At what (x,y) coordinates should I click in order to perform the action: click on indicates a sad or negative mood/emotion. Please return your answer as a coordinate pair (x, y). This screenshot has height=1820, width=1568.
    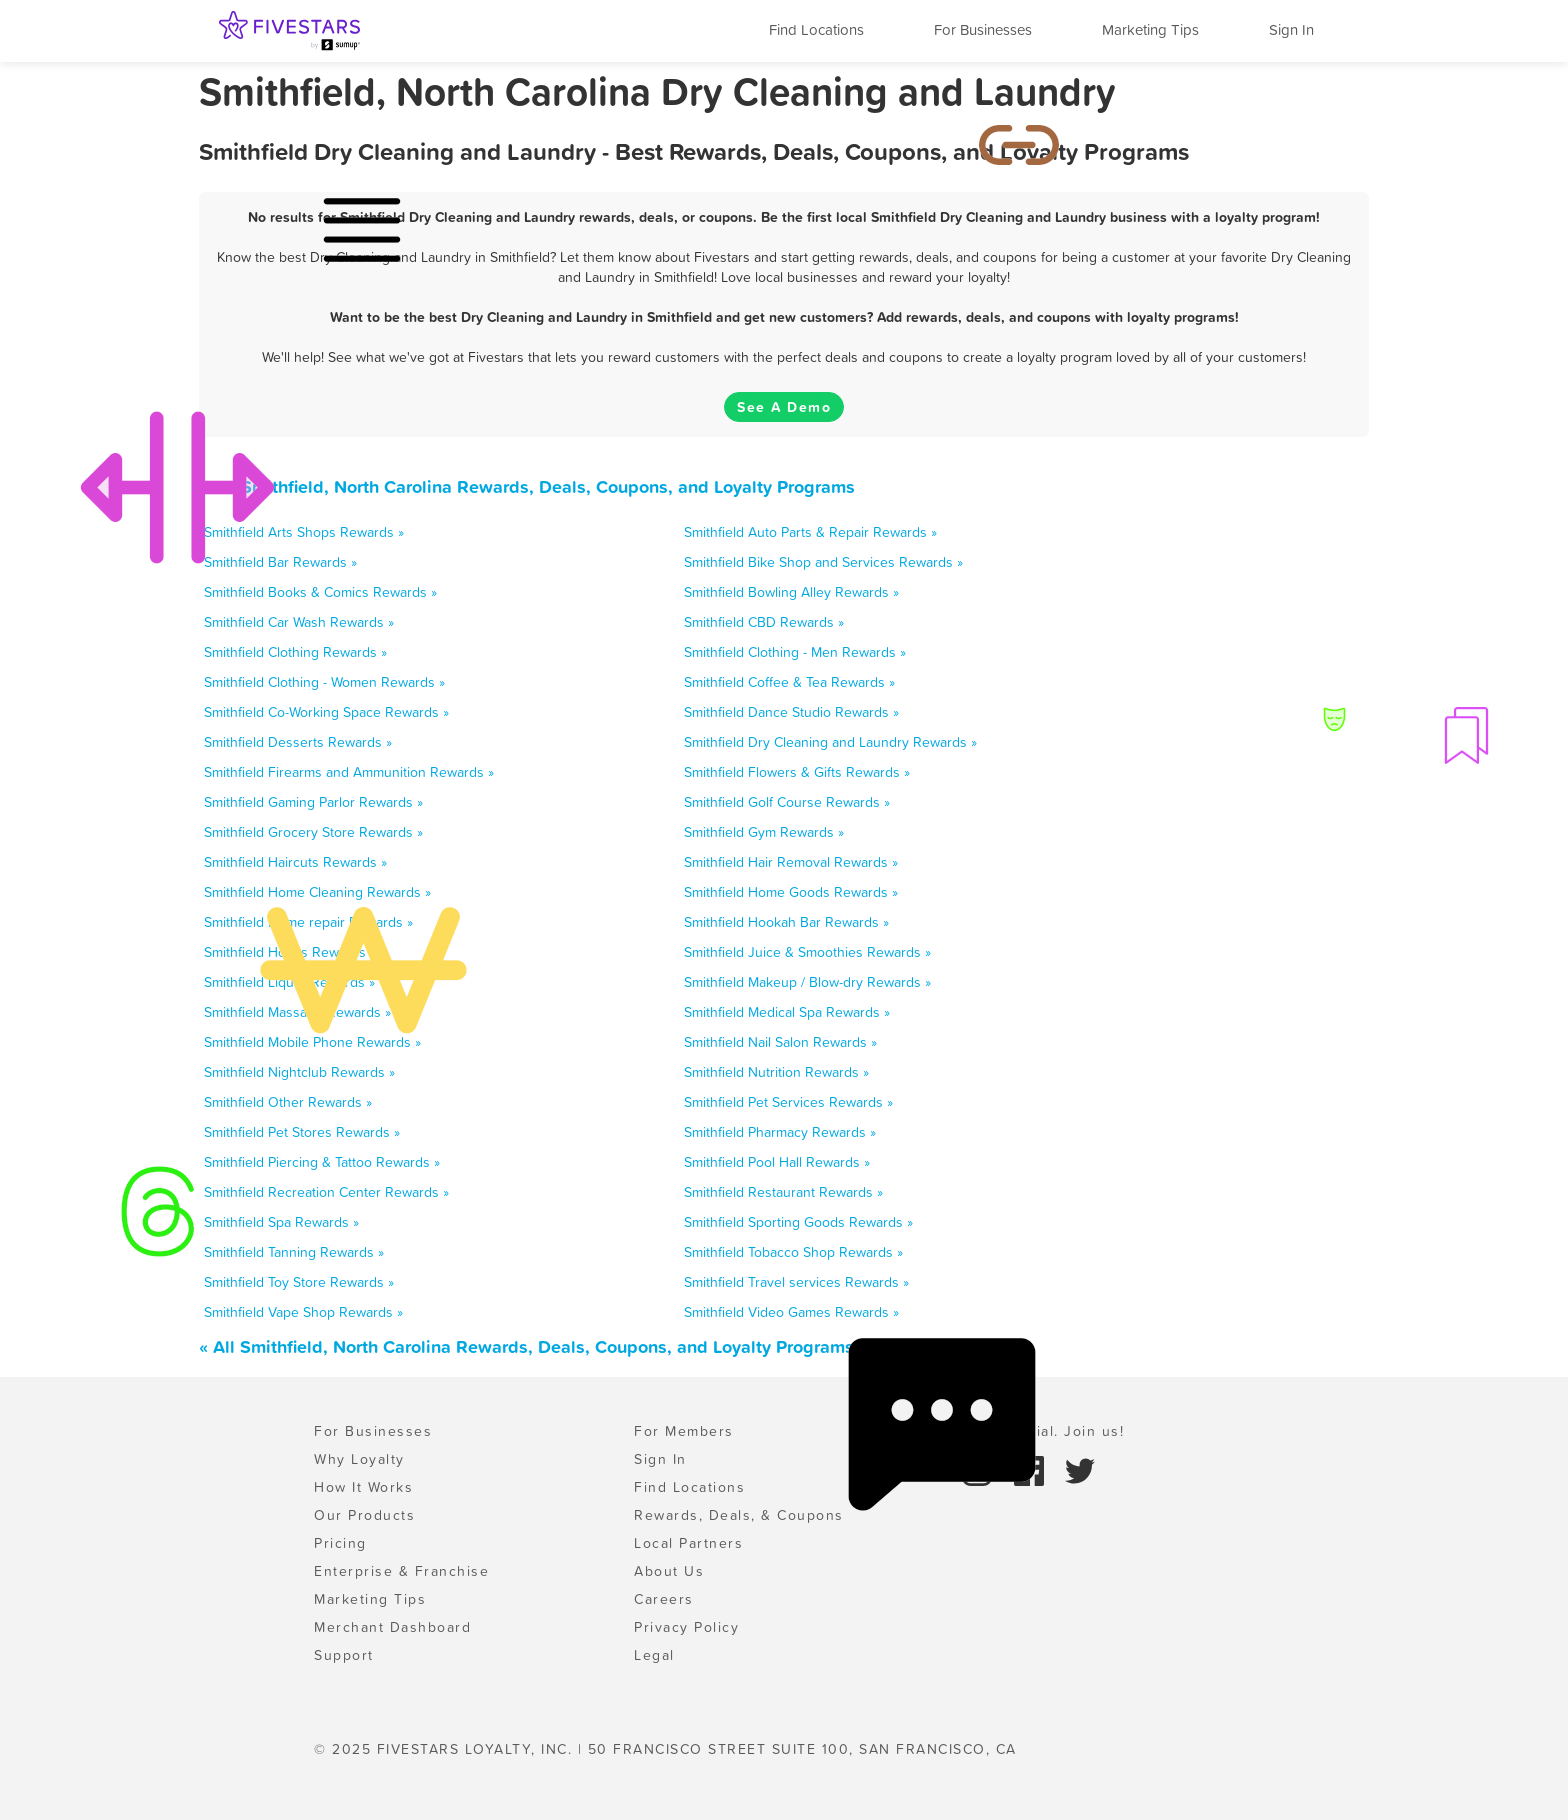
    Looking at the image, I should click on (1334, 718).